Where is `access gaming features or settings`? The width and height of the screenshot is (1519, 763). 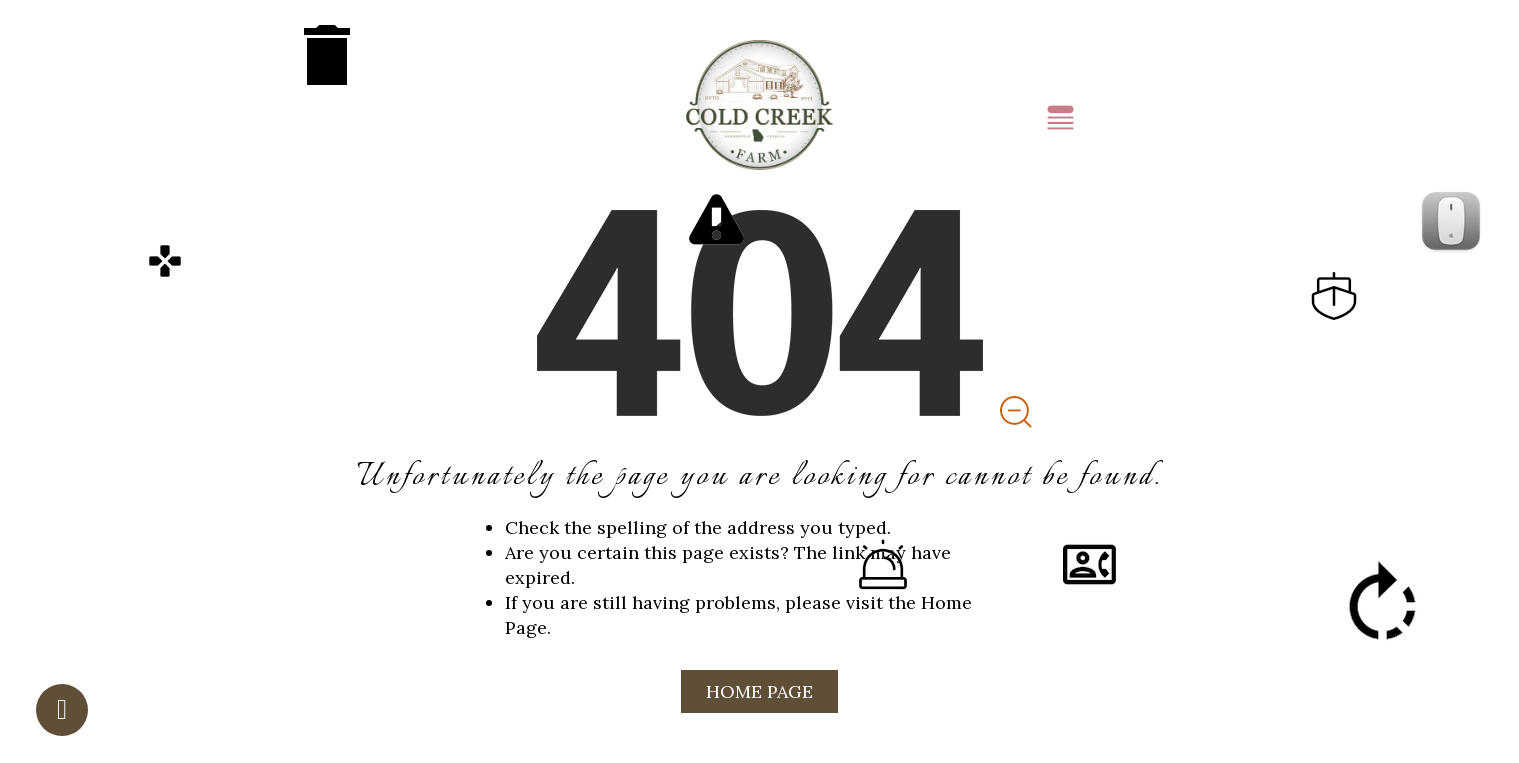 access gaming features or settings is located at coordinates (165, 261).